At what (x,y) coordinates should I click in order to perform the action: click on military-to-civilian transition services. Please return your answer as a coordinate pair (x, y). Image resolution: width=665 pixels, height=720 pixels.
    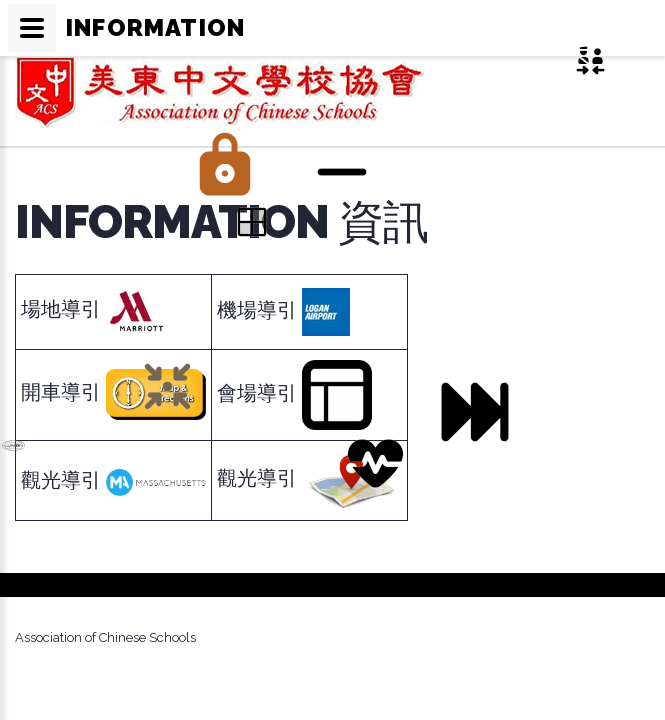
    Looking at the image, I should click on (590, 60).